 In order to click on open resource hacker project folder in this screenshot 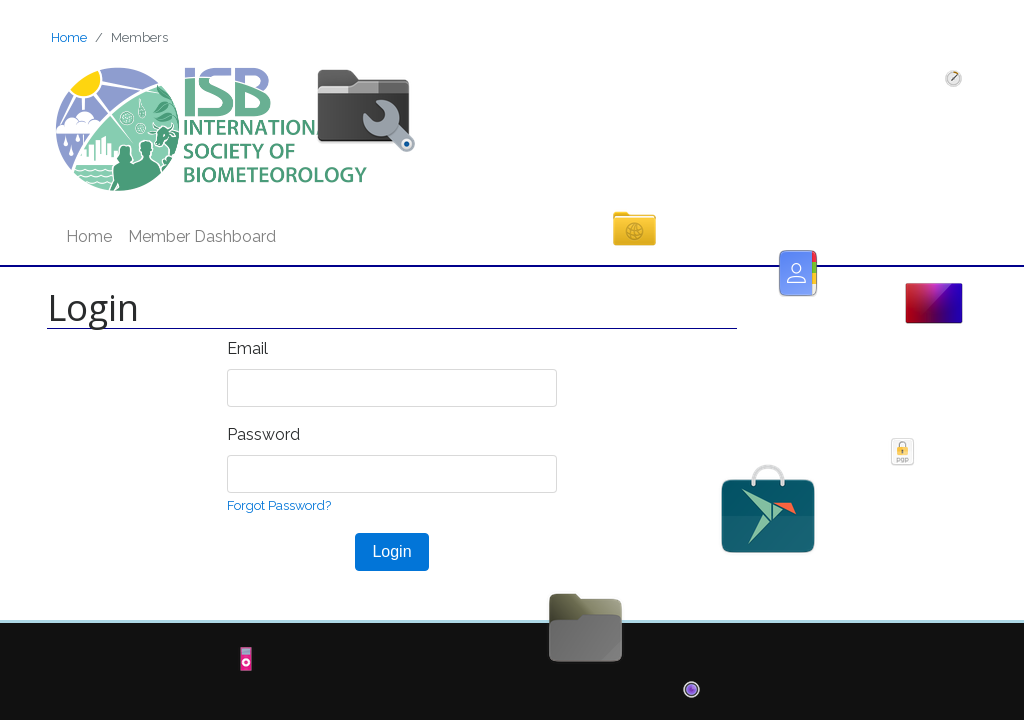, I will do `click(363, 108)`.